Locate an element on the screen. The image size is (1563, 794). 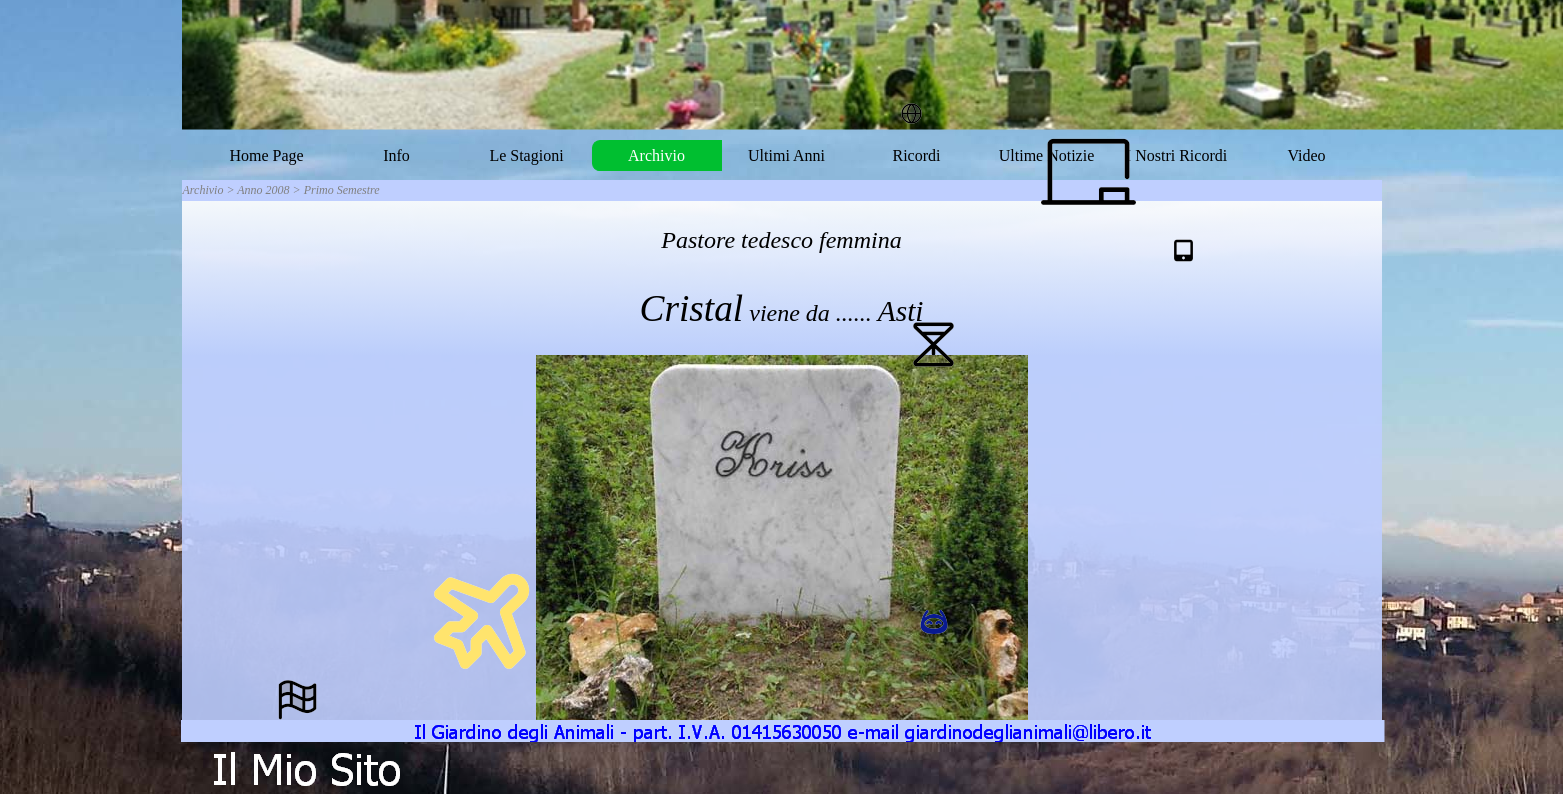
open whiteboard or presentation mode is located at coordinates (1088, 173).